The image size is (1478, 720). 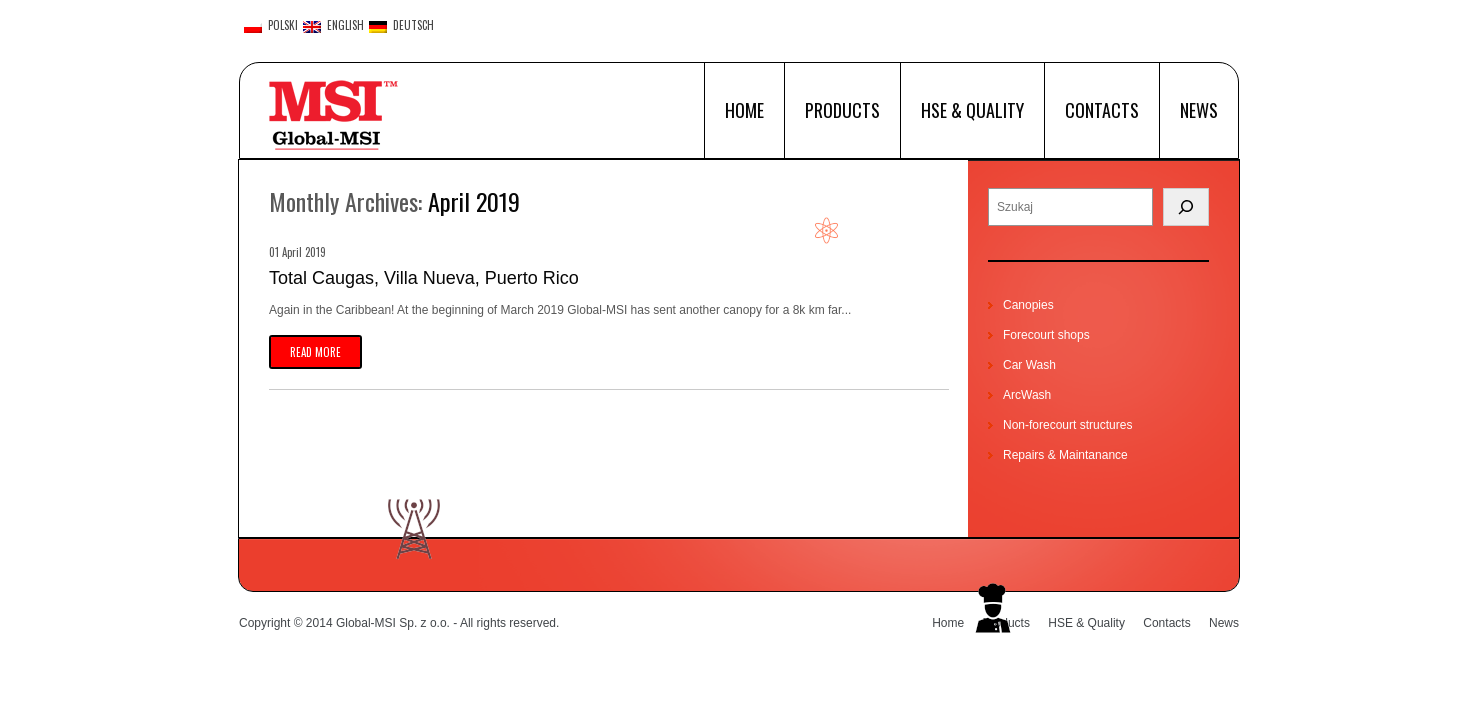 What do you see at coordinates (993, 608) in the screenshot?
I see `access cooking or recipe features` at bounding box center [993, 608].